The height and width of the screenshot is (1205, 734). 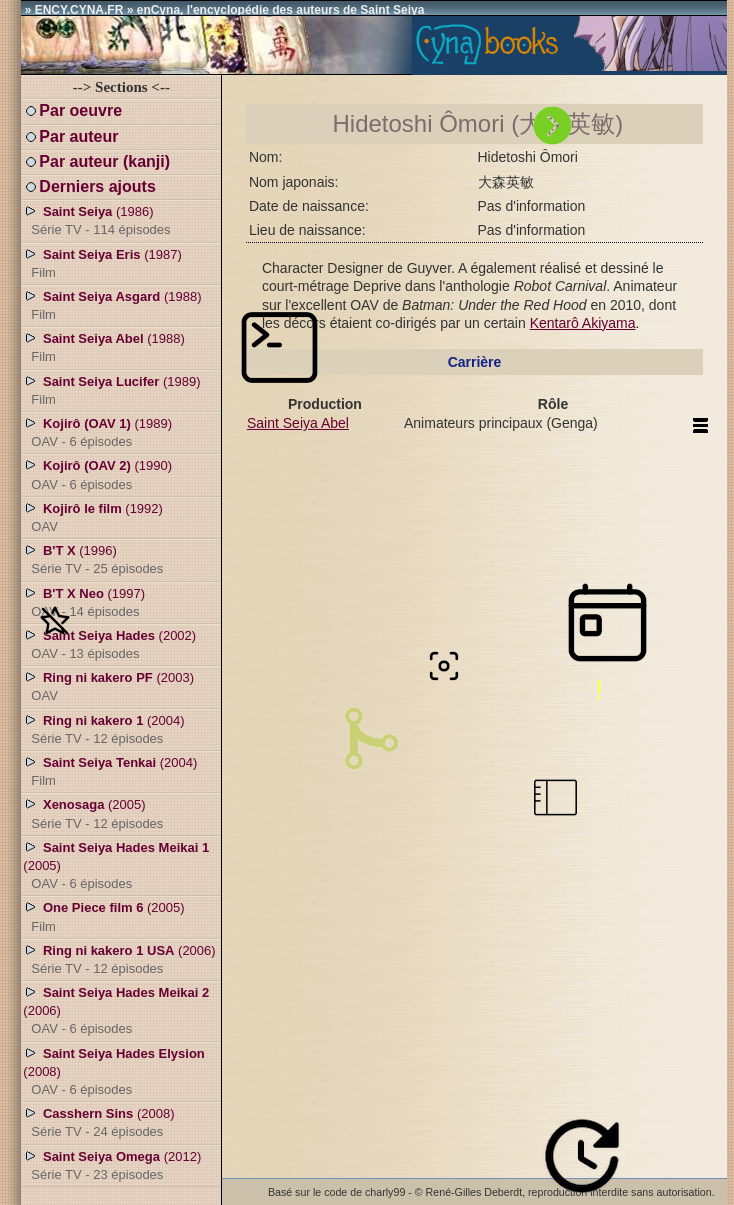 I want to click on merge branches in a git repository, so click(x=371, y=738).